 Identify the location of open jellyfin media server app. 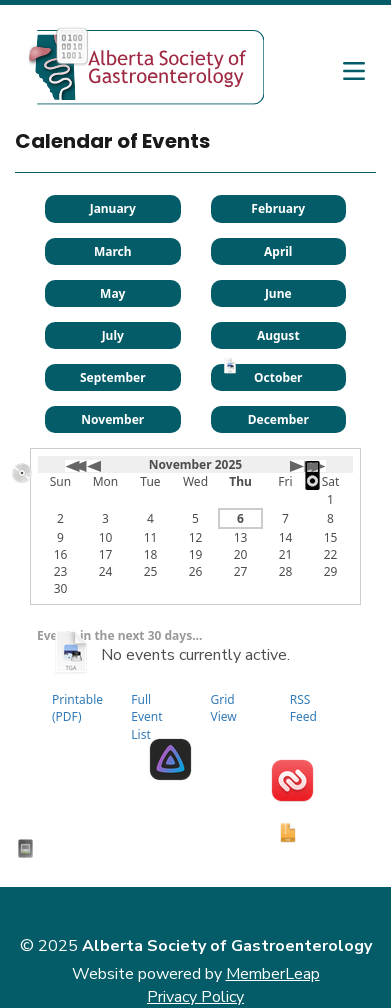
(170, 759).